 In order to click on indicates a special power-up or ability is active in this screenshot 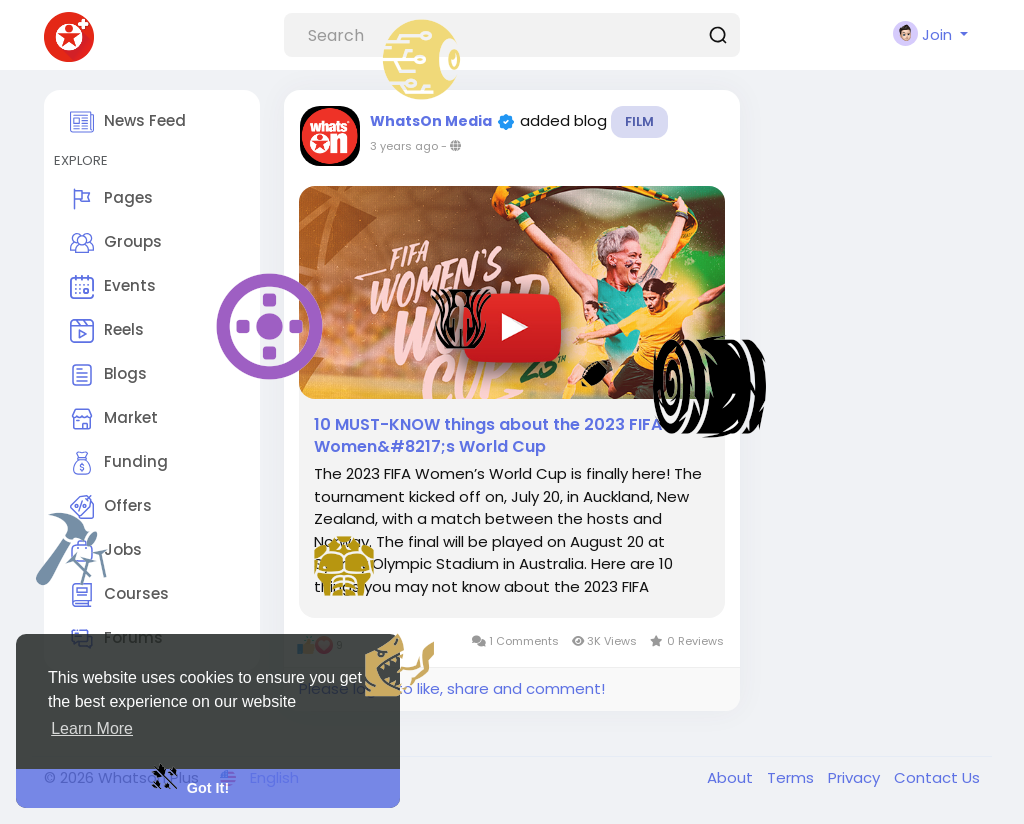, I will do `click(461, 319)`.